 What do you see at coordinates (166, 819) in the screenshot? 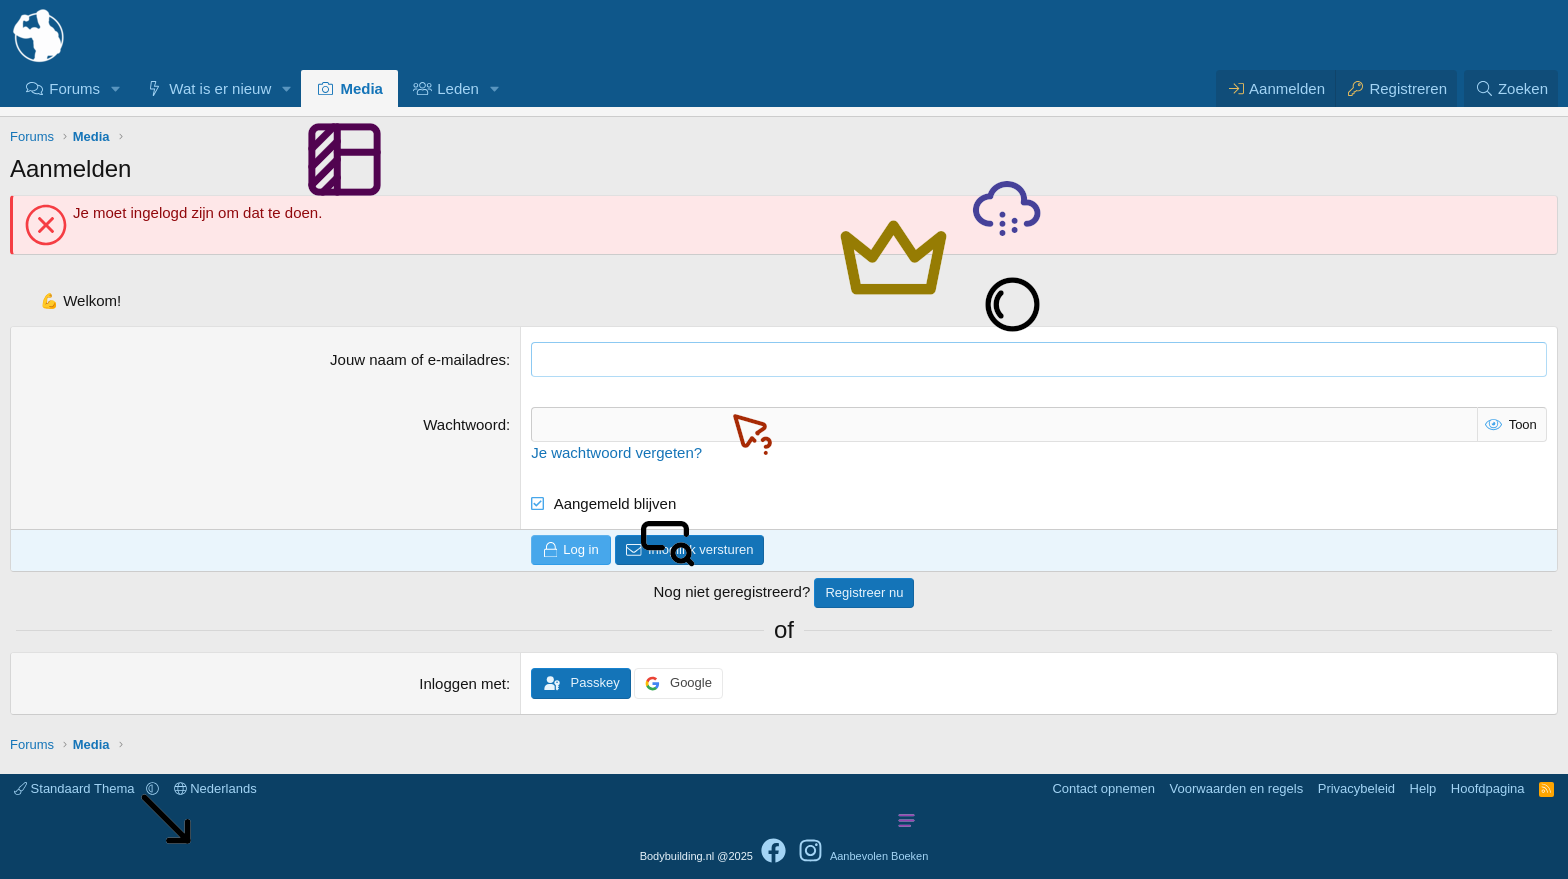
I see `move item to the bottom right` at bounding box center [166, 819].